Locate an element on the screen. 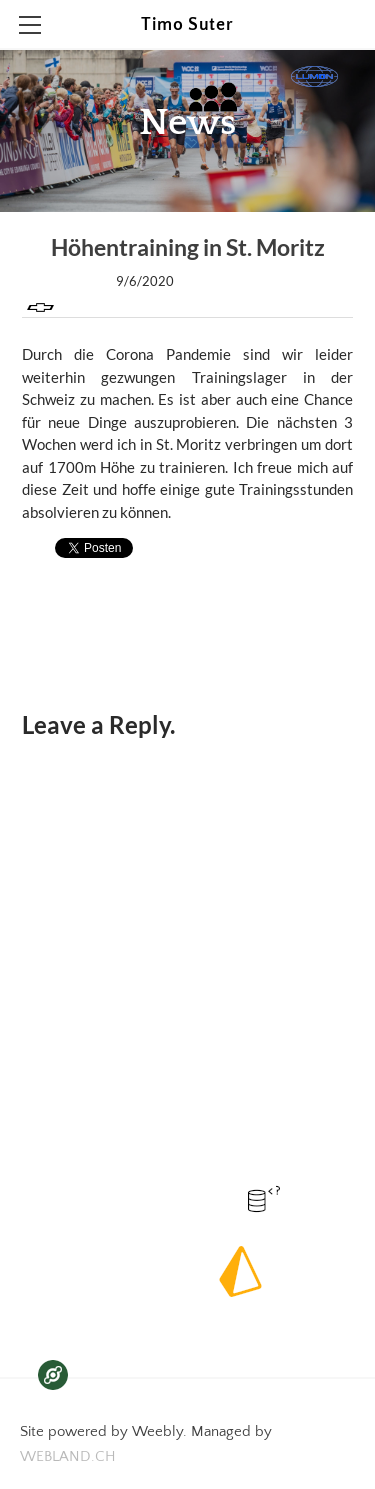 The image size is (375, 1489). chevrolet brand logo is located at coordinates (40, 307).